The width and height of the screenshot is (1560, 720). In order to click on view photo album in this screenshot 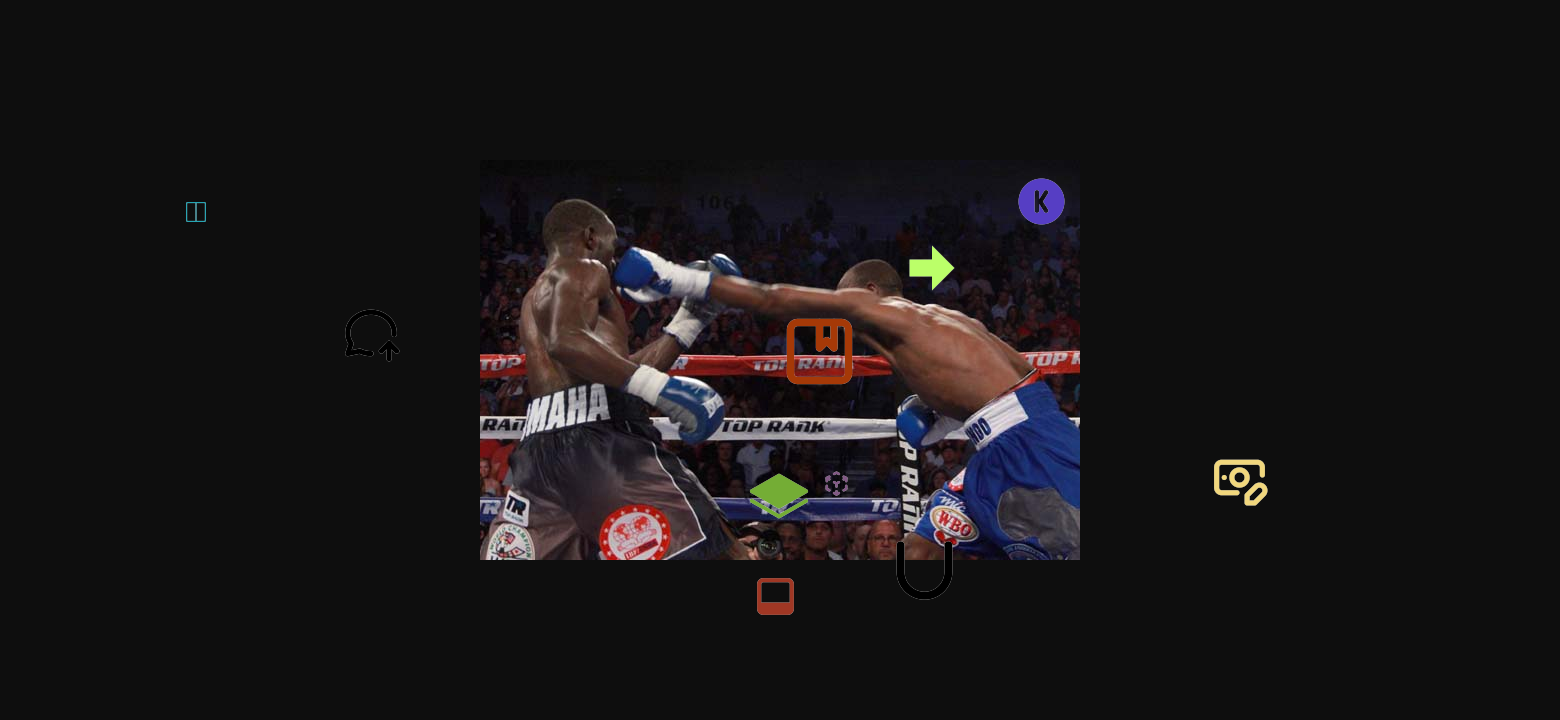, I will do `click(819, 351)`.